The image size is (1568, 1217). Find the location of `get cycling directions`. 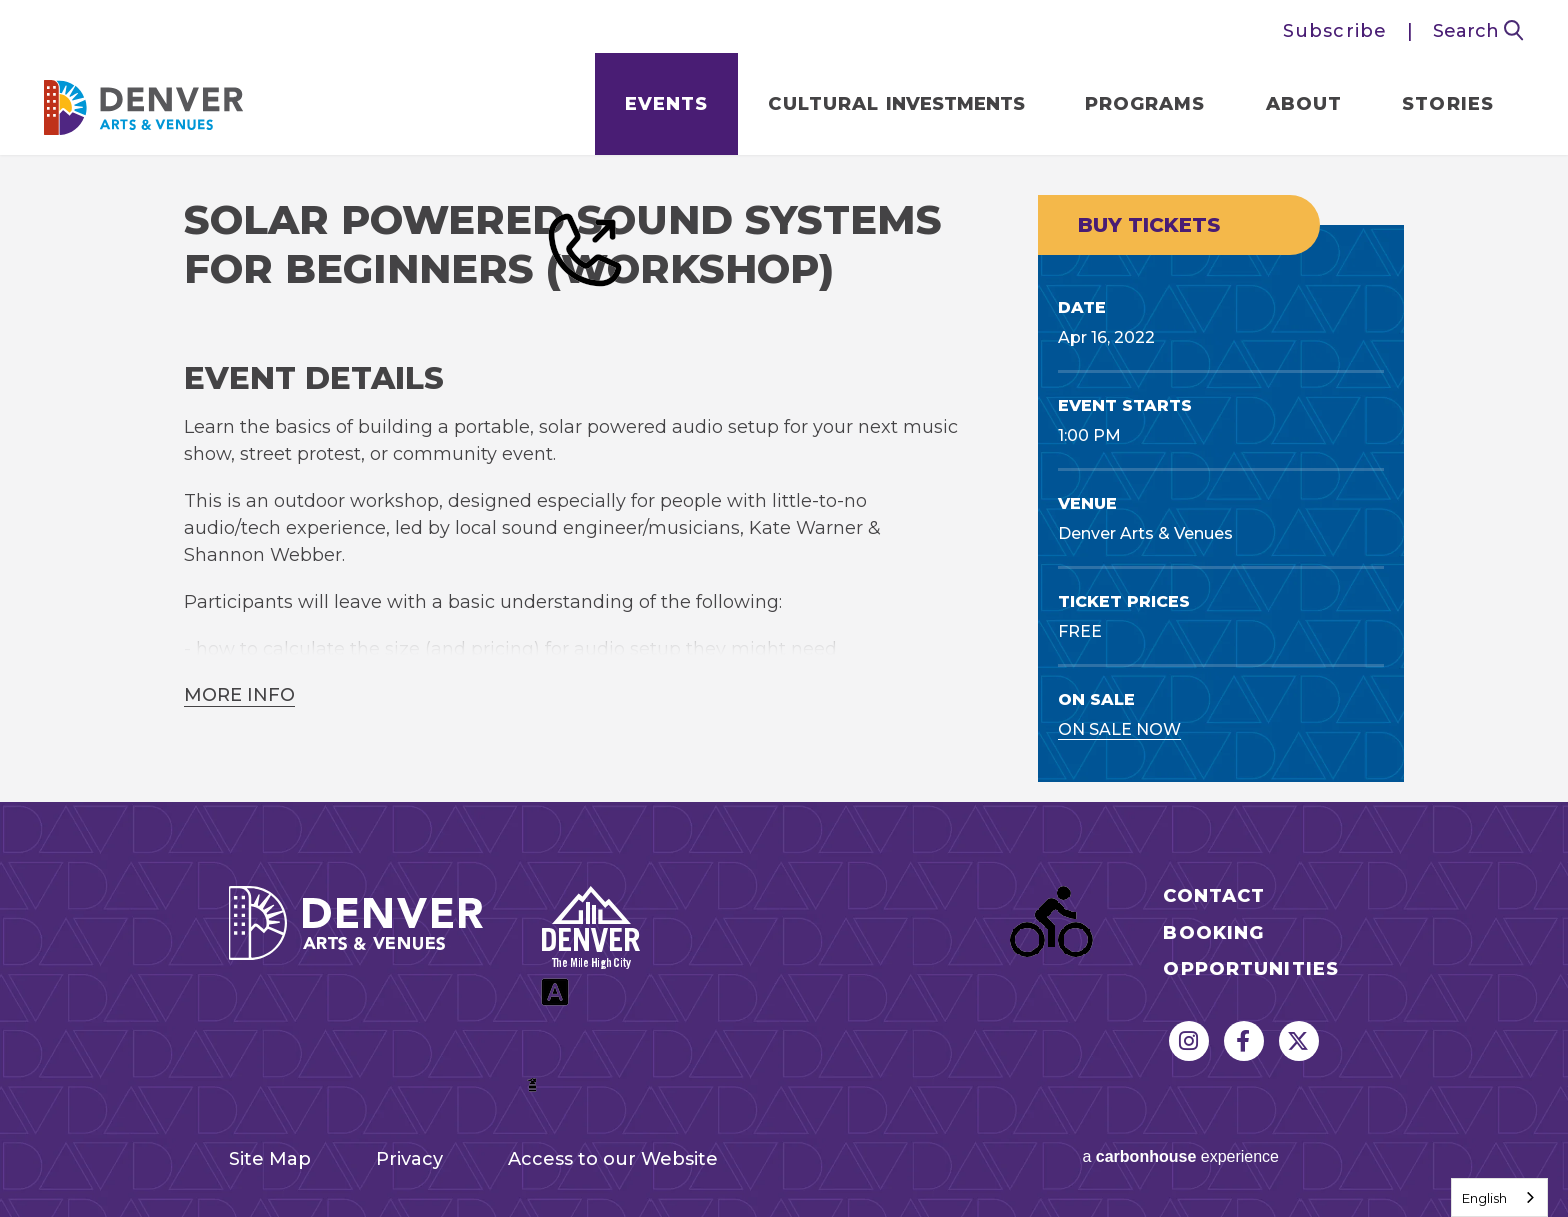

get cycling directions is located at coordinates (1051, 922).